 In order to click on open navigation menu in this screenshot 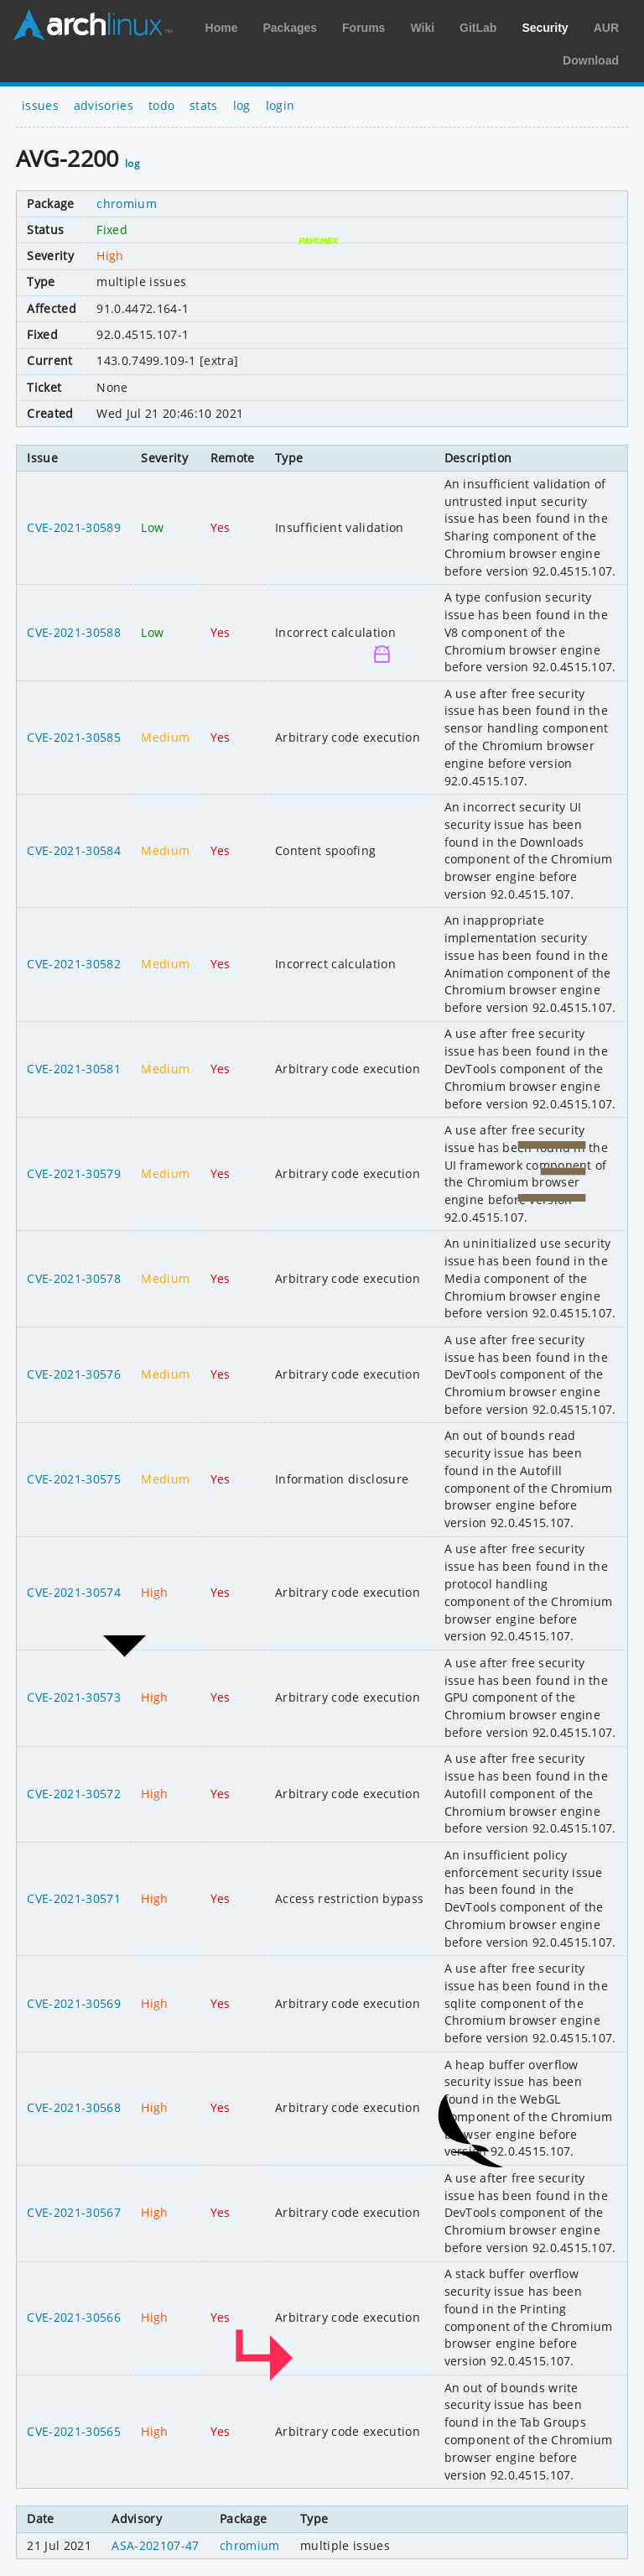, I will do `click(552, 1171)`.